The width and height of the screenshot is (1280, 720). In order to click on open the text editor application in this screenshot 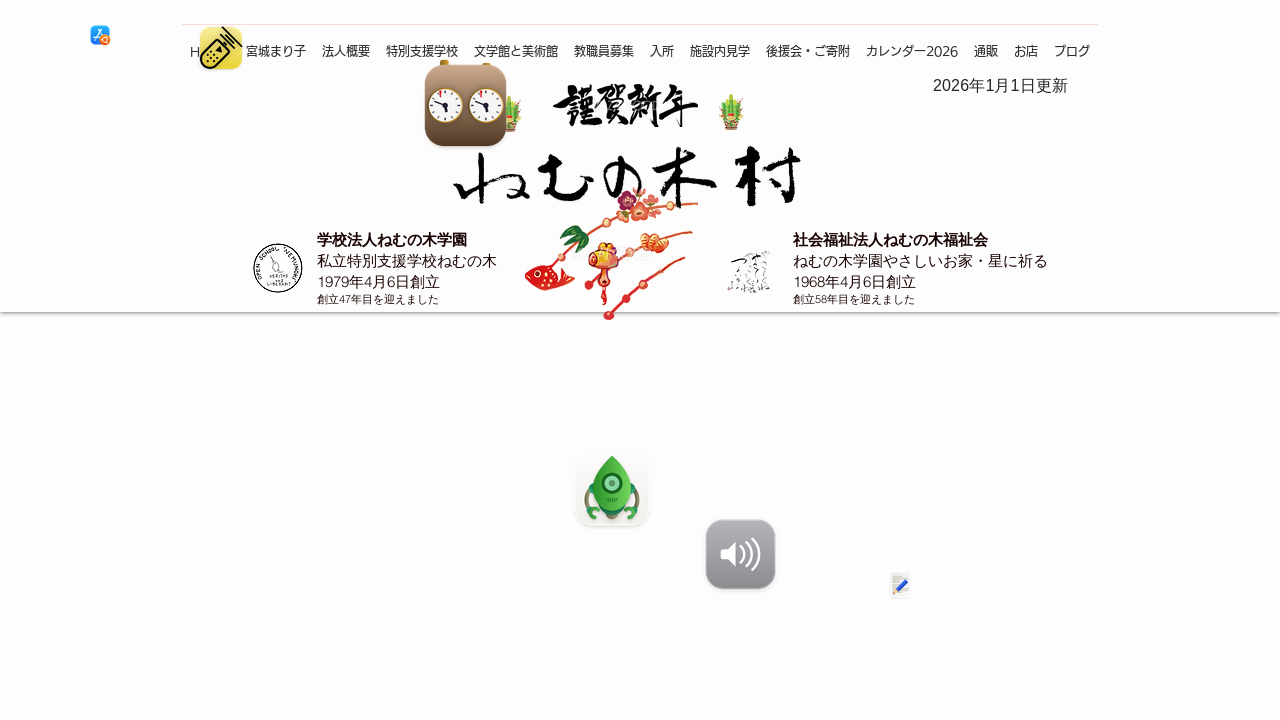, I will do `click(900, 585)`.